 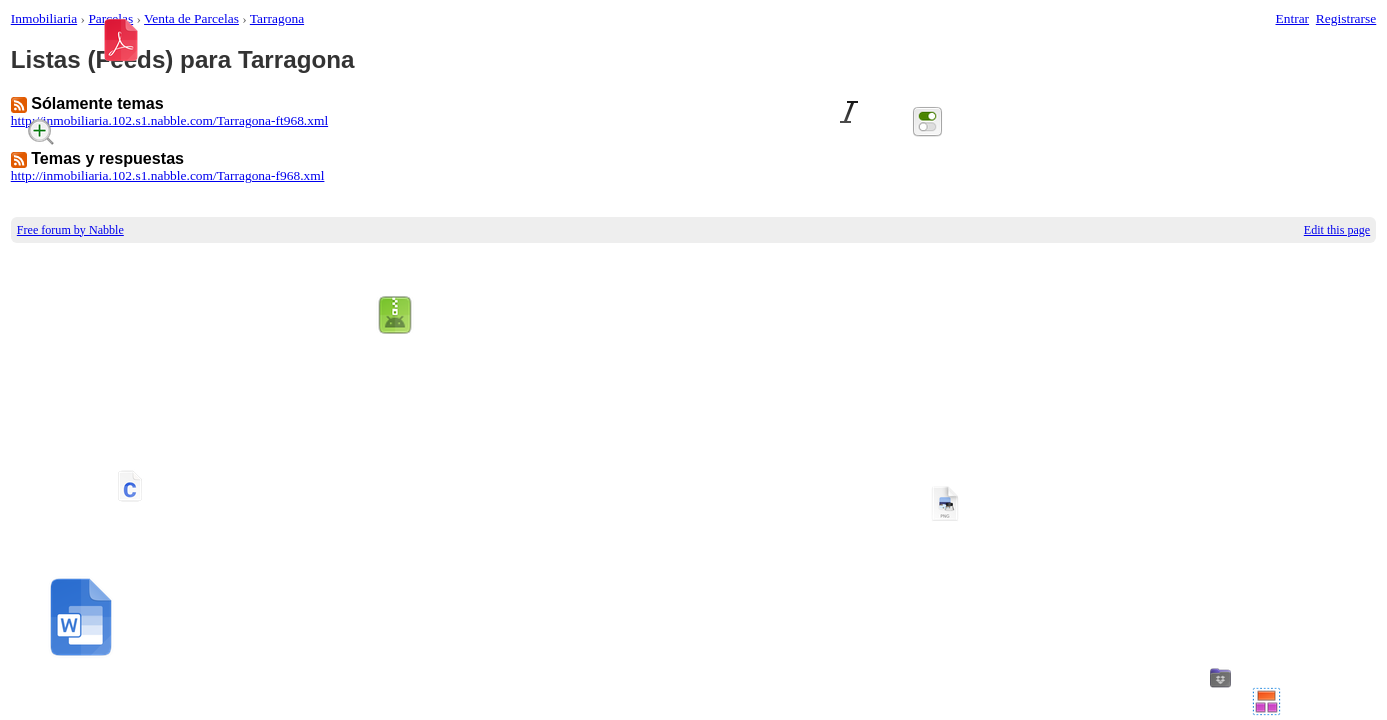 What do you see at coordinates (81, 617) in the screenshot?
I see `microsoft word document file` at bounding box center [81, 617].